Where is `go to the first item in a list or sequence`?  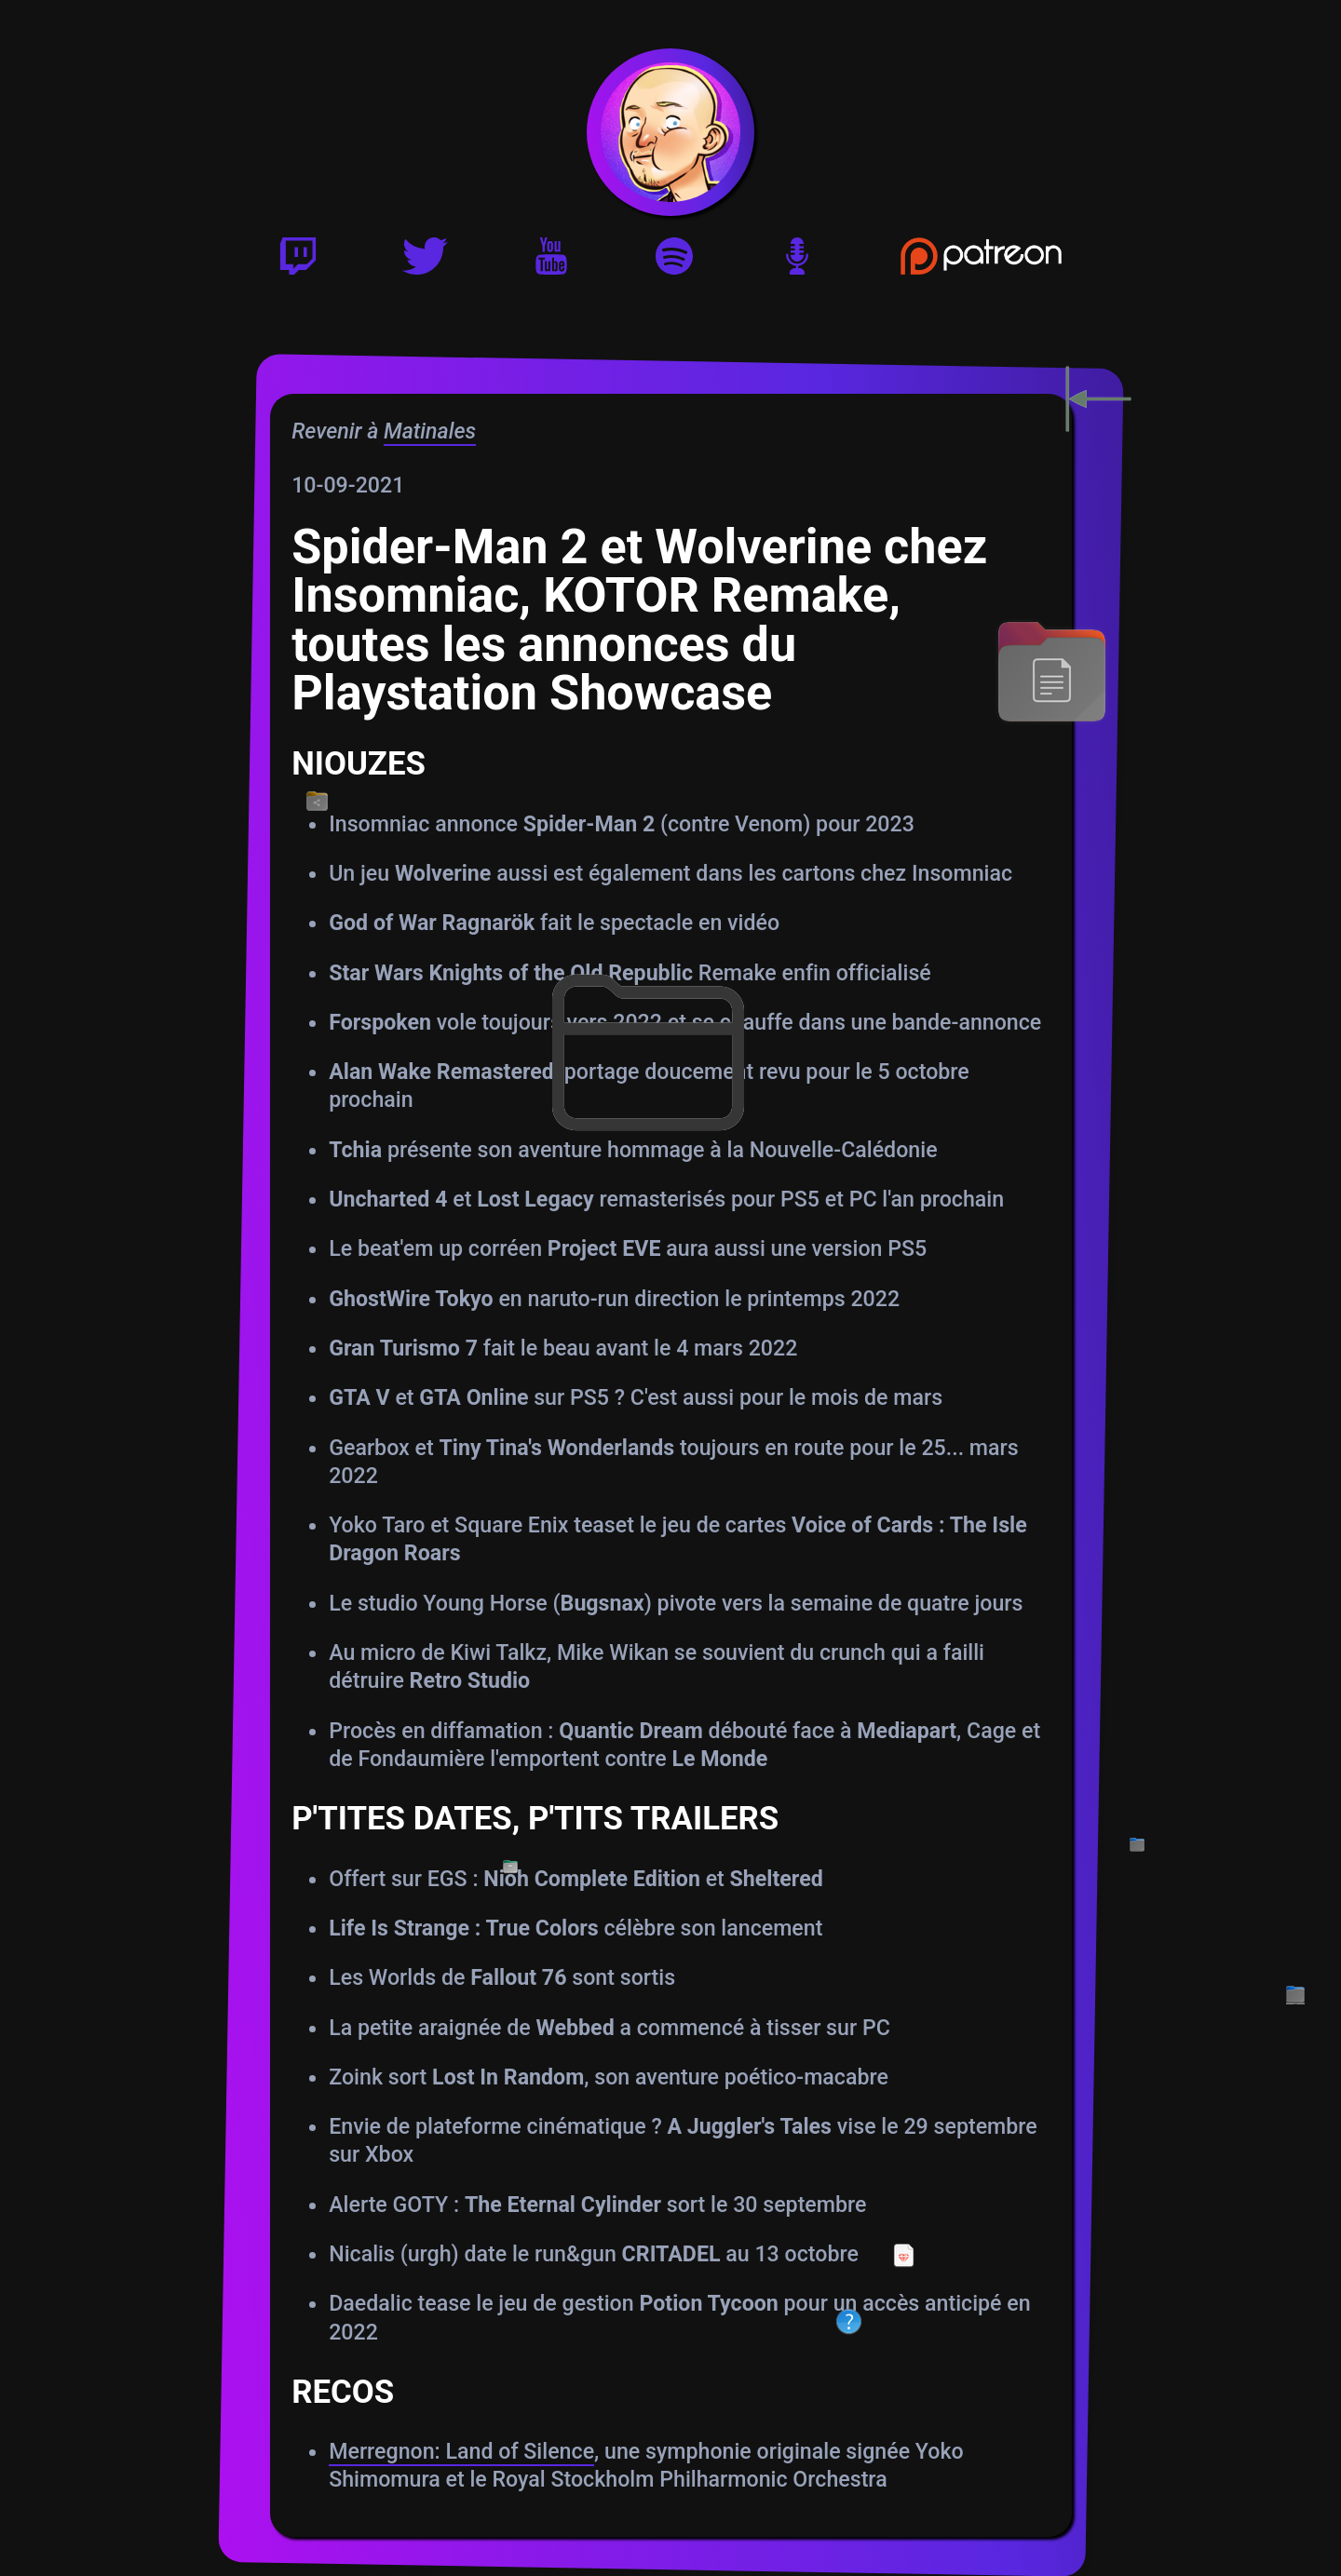 go to the first item in a list or sequence is located at coordinates (1098, 398).